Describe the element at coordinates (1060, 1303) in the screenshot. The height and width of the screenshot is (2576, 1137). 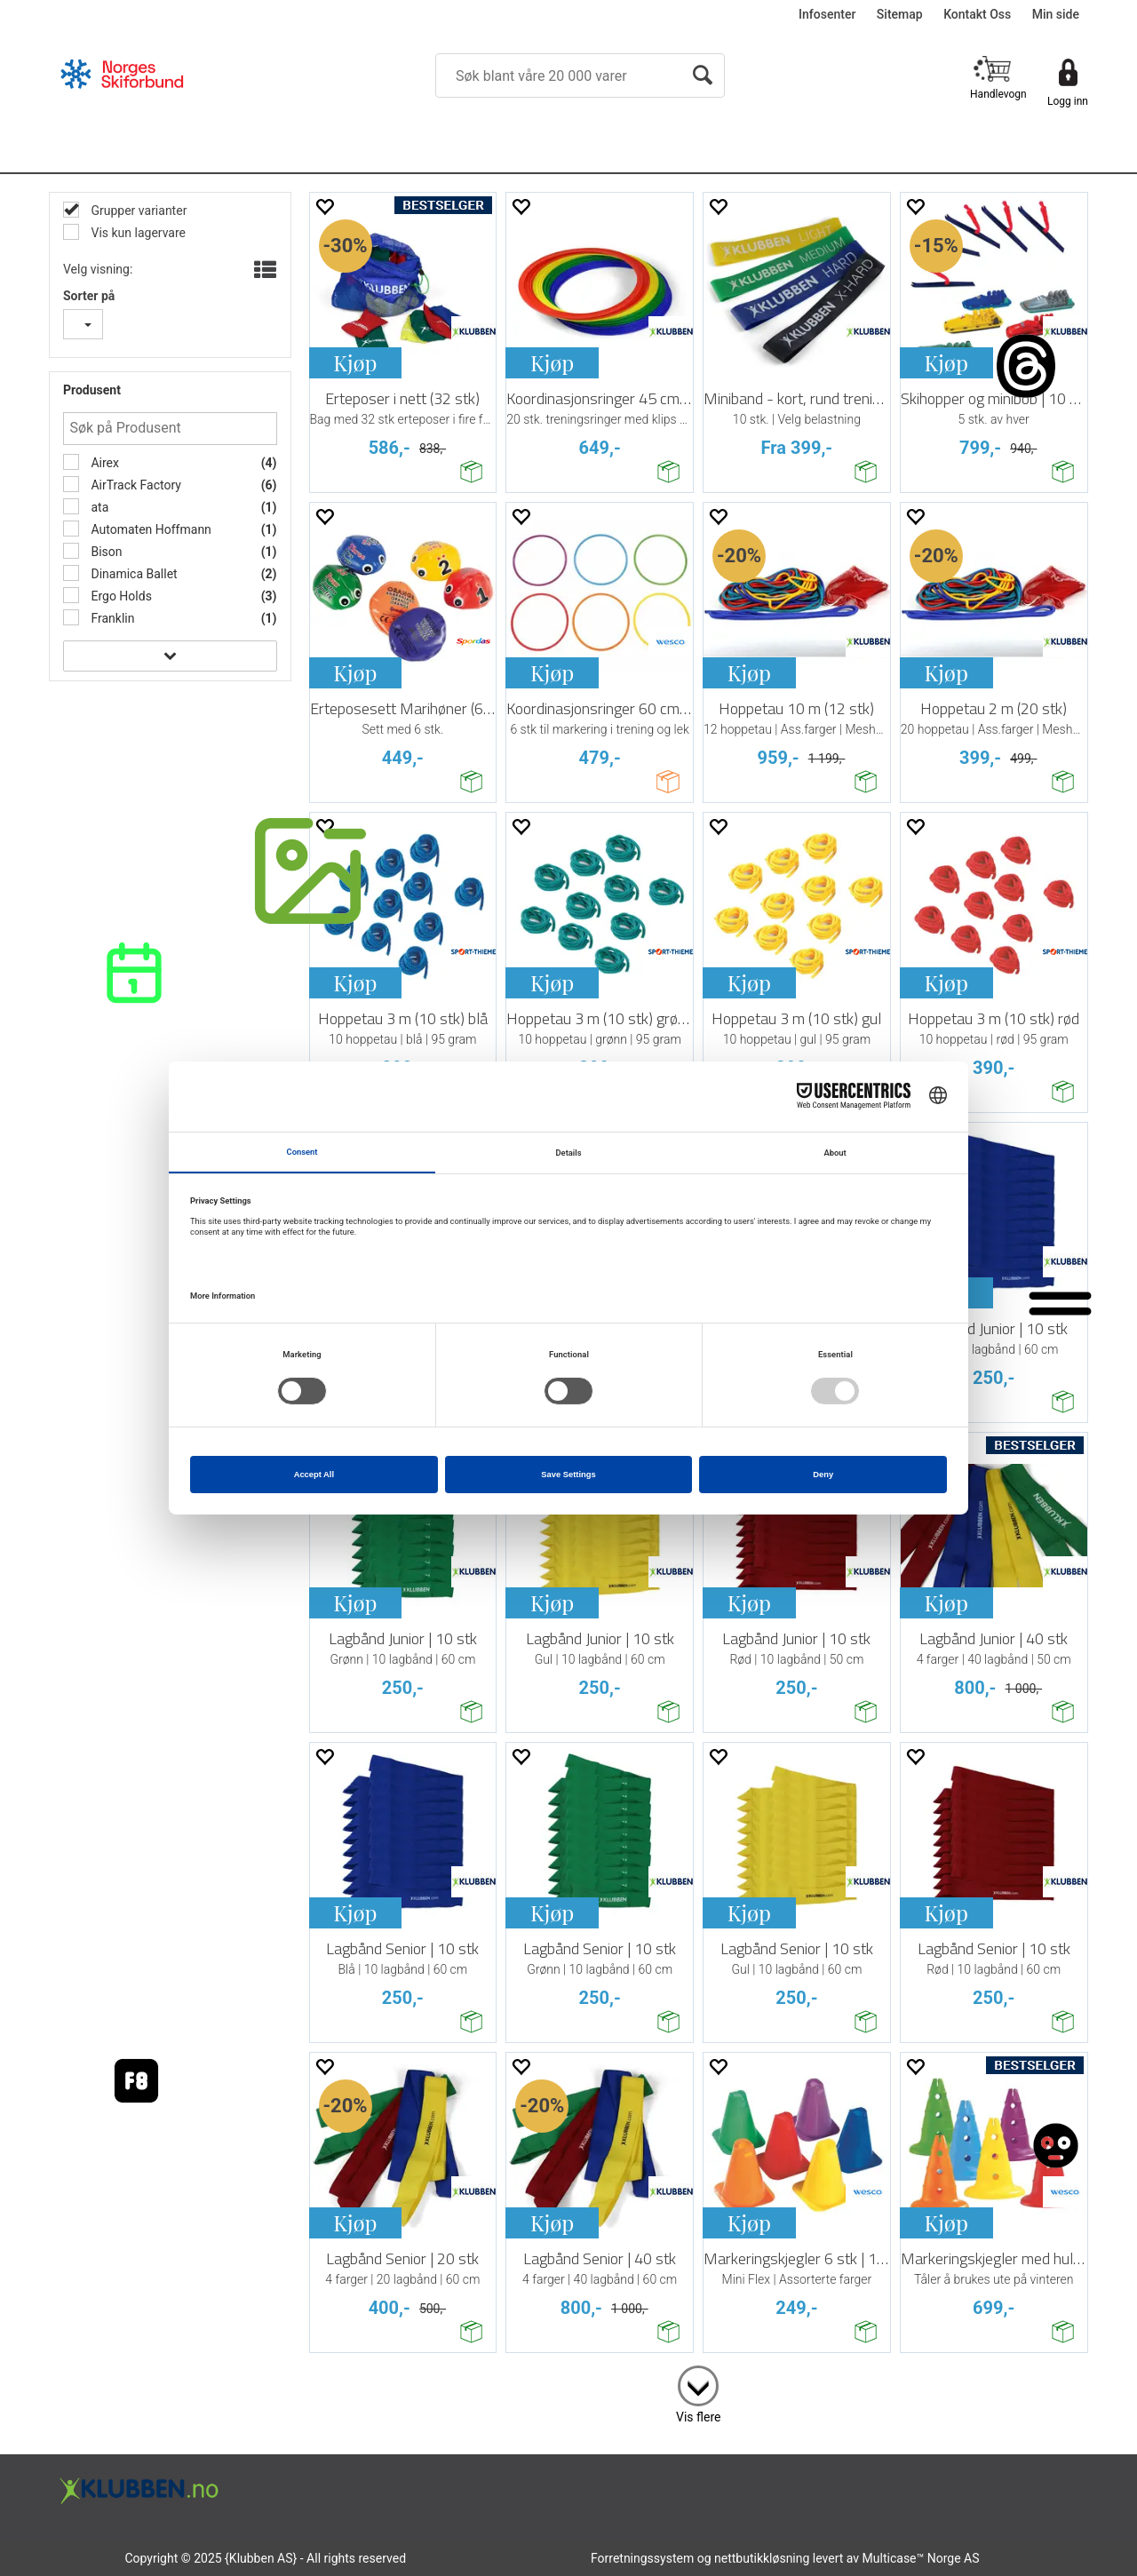
I see `indicates equality or balance between values` at that location.